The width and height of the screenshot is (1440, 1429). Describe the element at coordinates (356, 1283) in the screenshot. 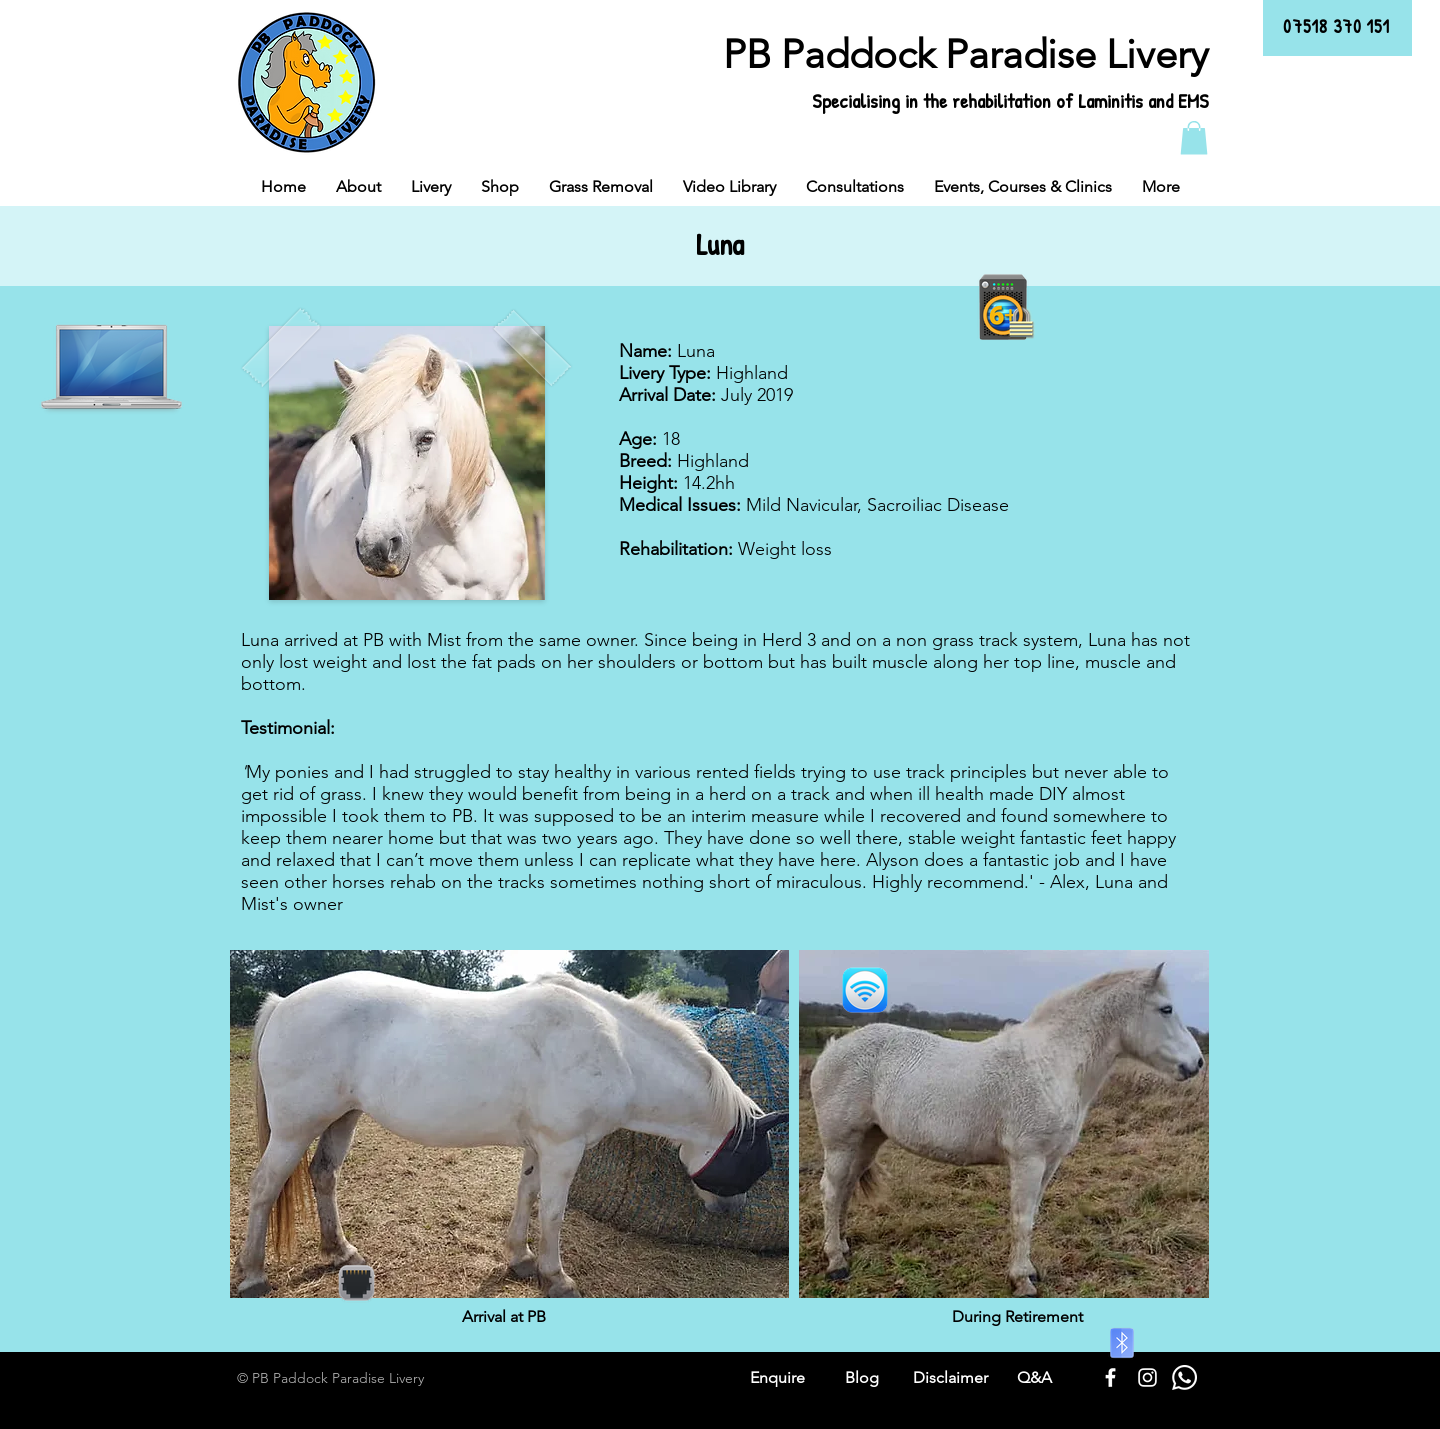

I see `open ethernet network preferences` at that location.